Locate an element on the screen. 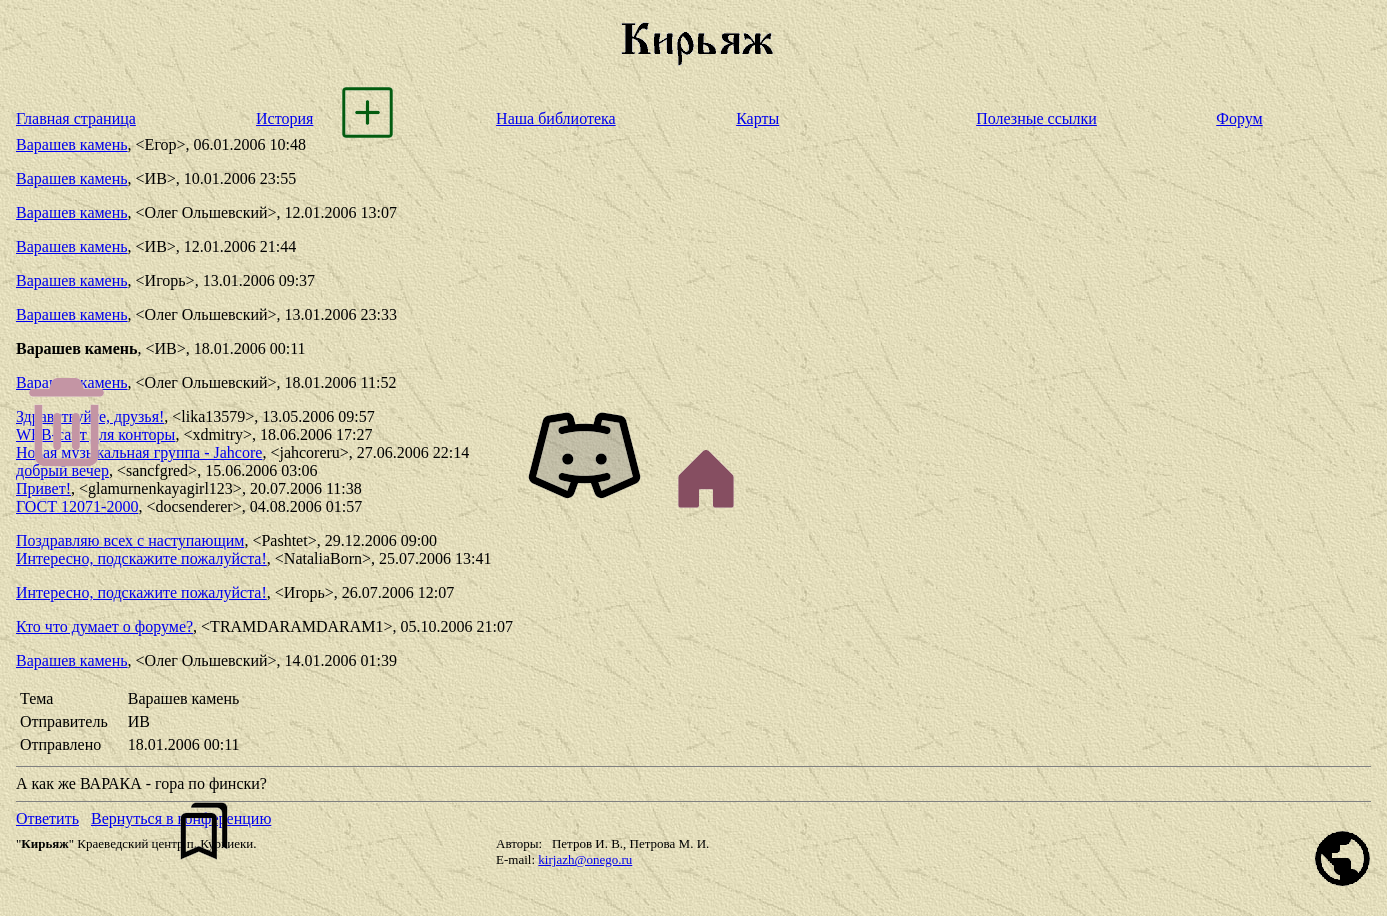 This screenshot has width=1387, height=916. navigate to home screen is located at coordinates (706, 480).